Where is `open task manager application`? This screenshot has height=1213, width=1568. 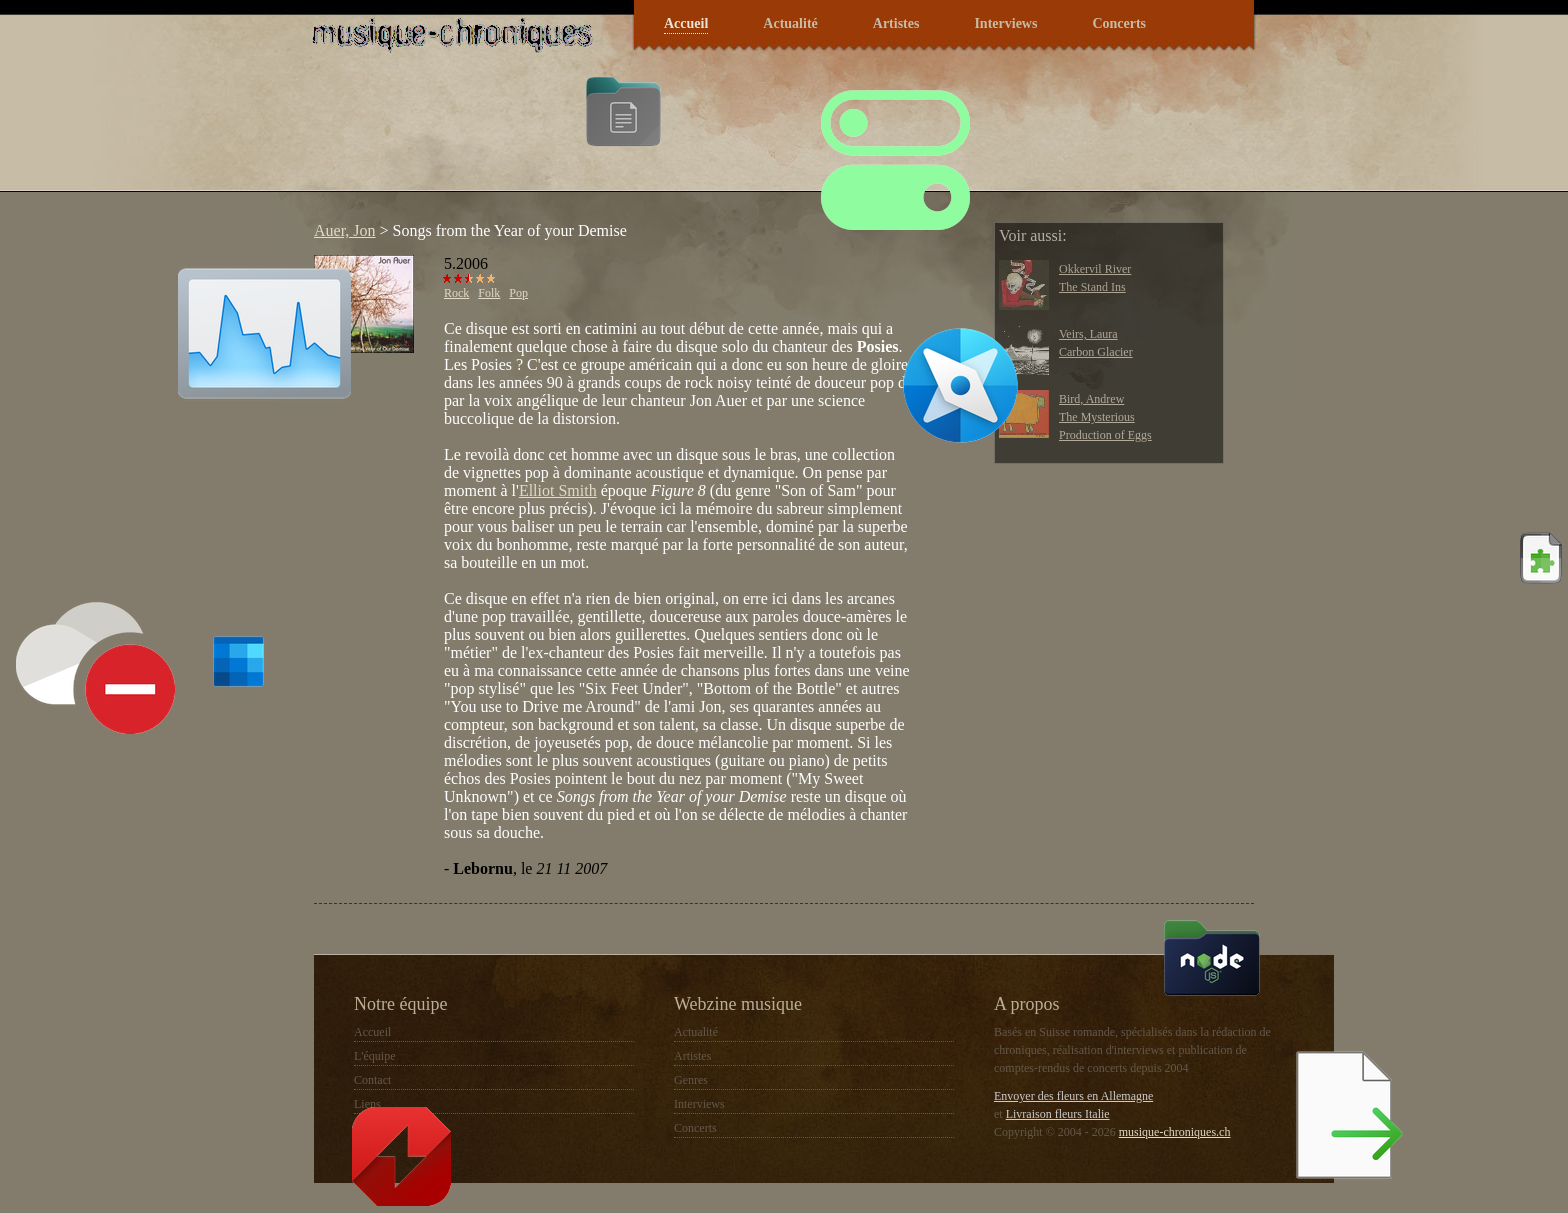
open task manager application is located at coordinates (264, 333).